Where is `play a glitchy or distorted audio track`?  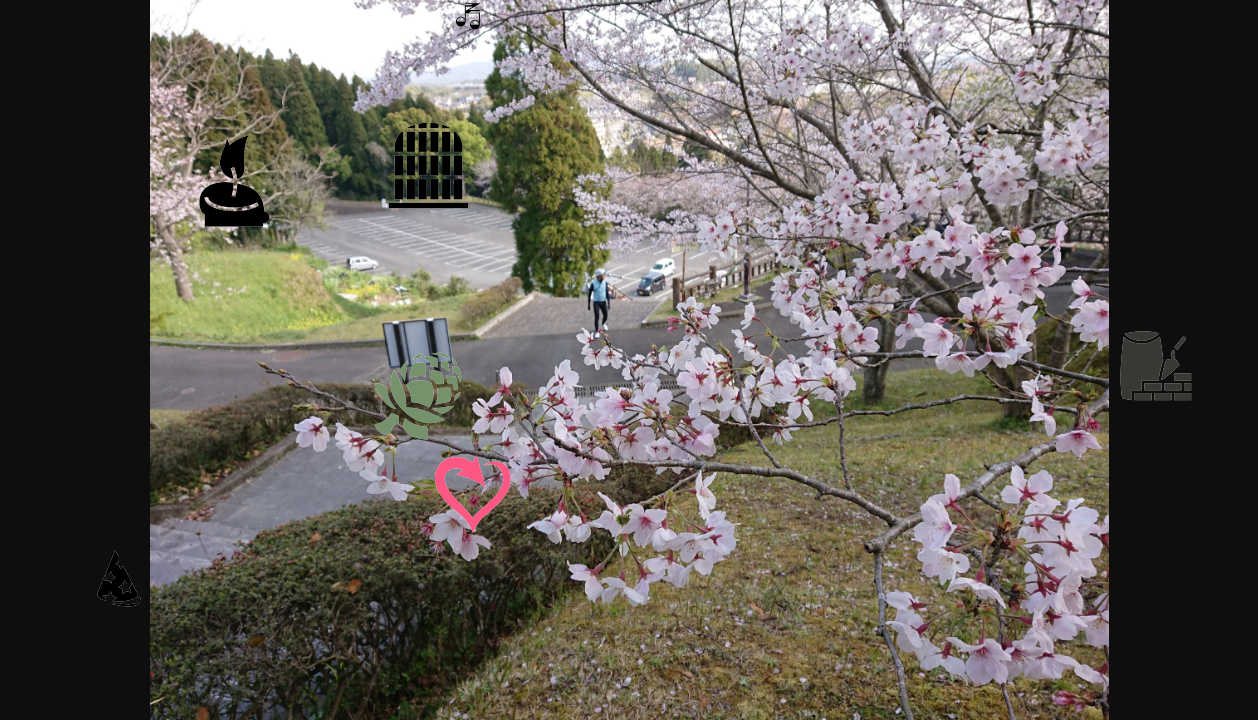 play a glitchy or distorted audio track is located at coordinates (468, 16).